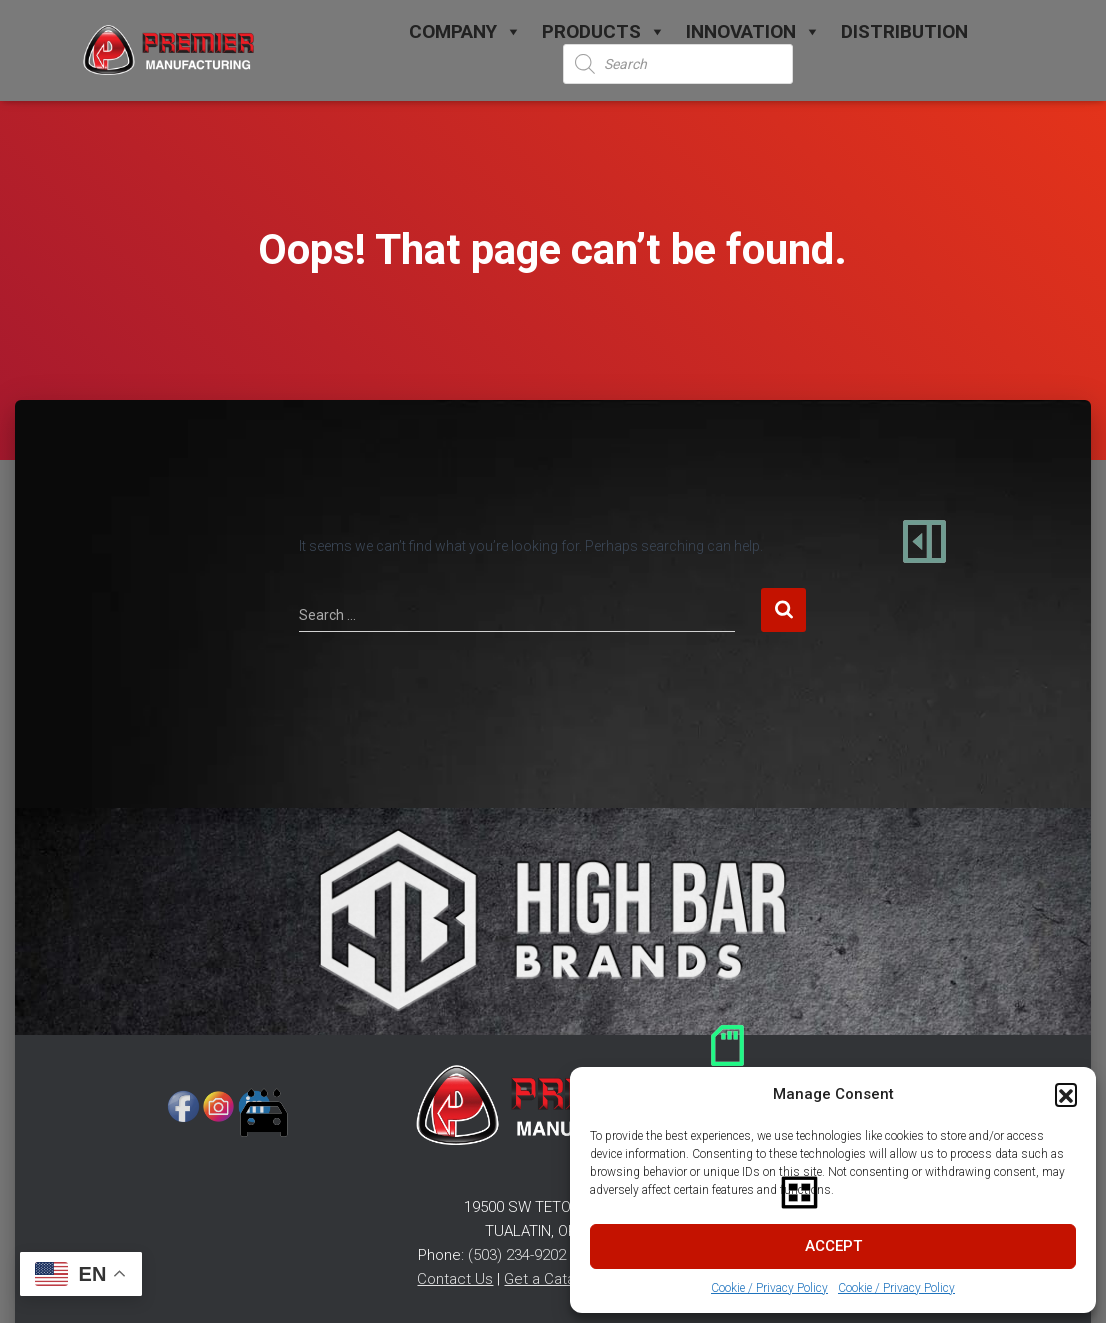  I want to click on find nearby car wash locations, so click(264, 1111).